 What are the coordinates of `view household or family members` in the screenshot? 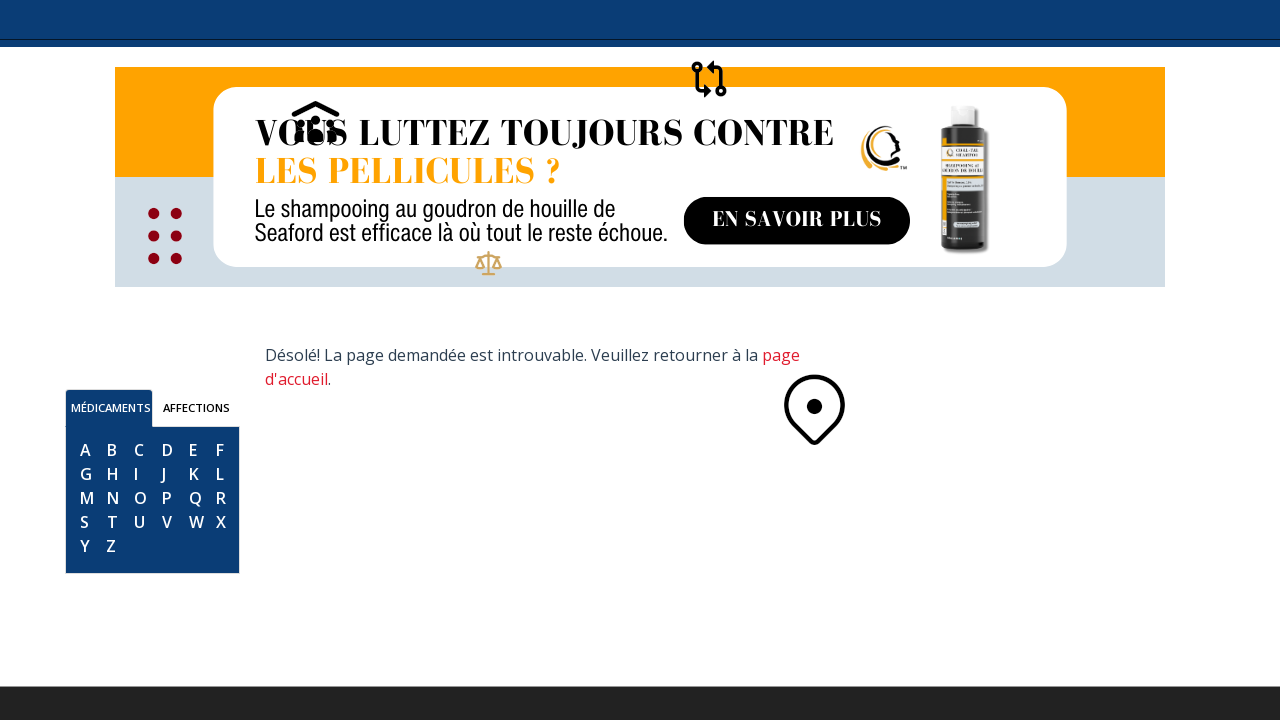 It's located at (315, 123).